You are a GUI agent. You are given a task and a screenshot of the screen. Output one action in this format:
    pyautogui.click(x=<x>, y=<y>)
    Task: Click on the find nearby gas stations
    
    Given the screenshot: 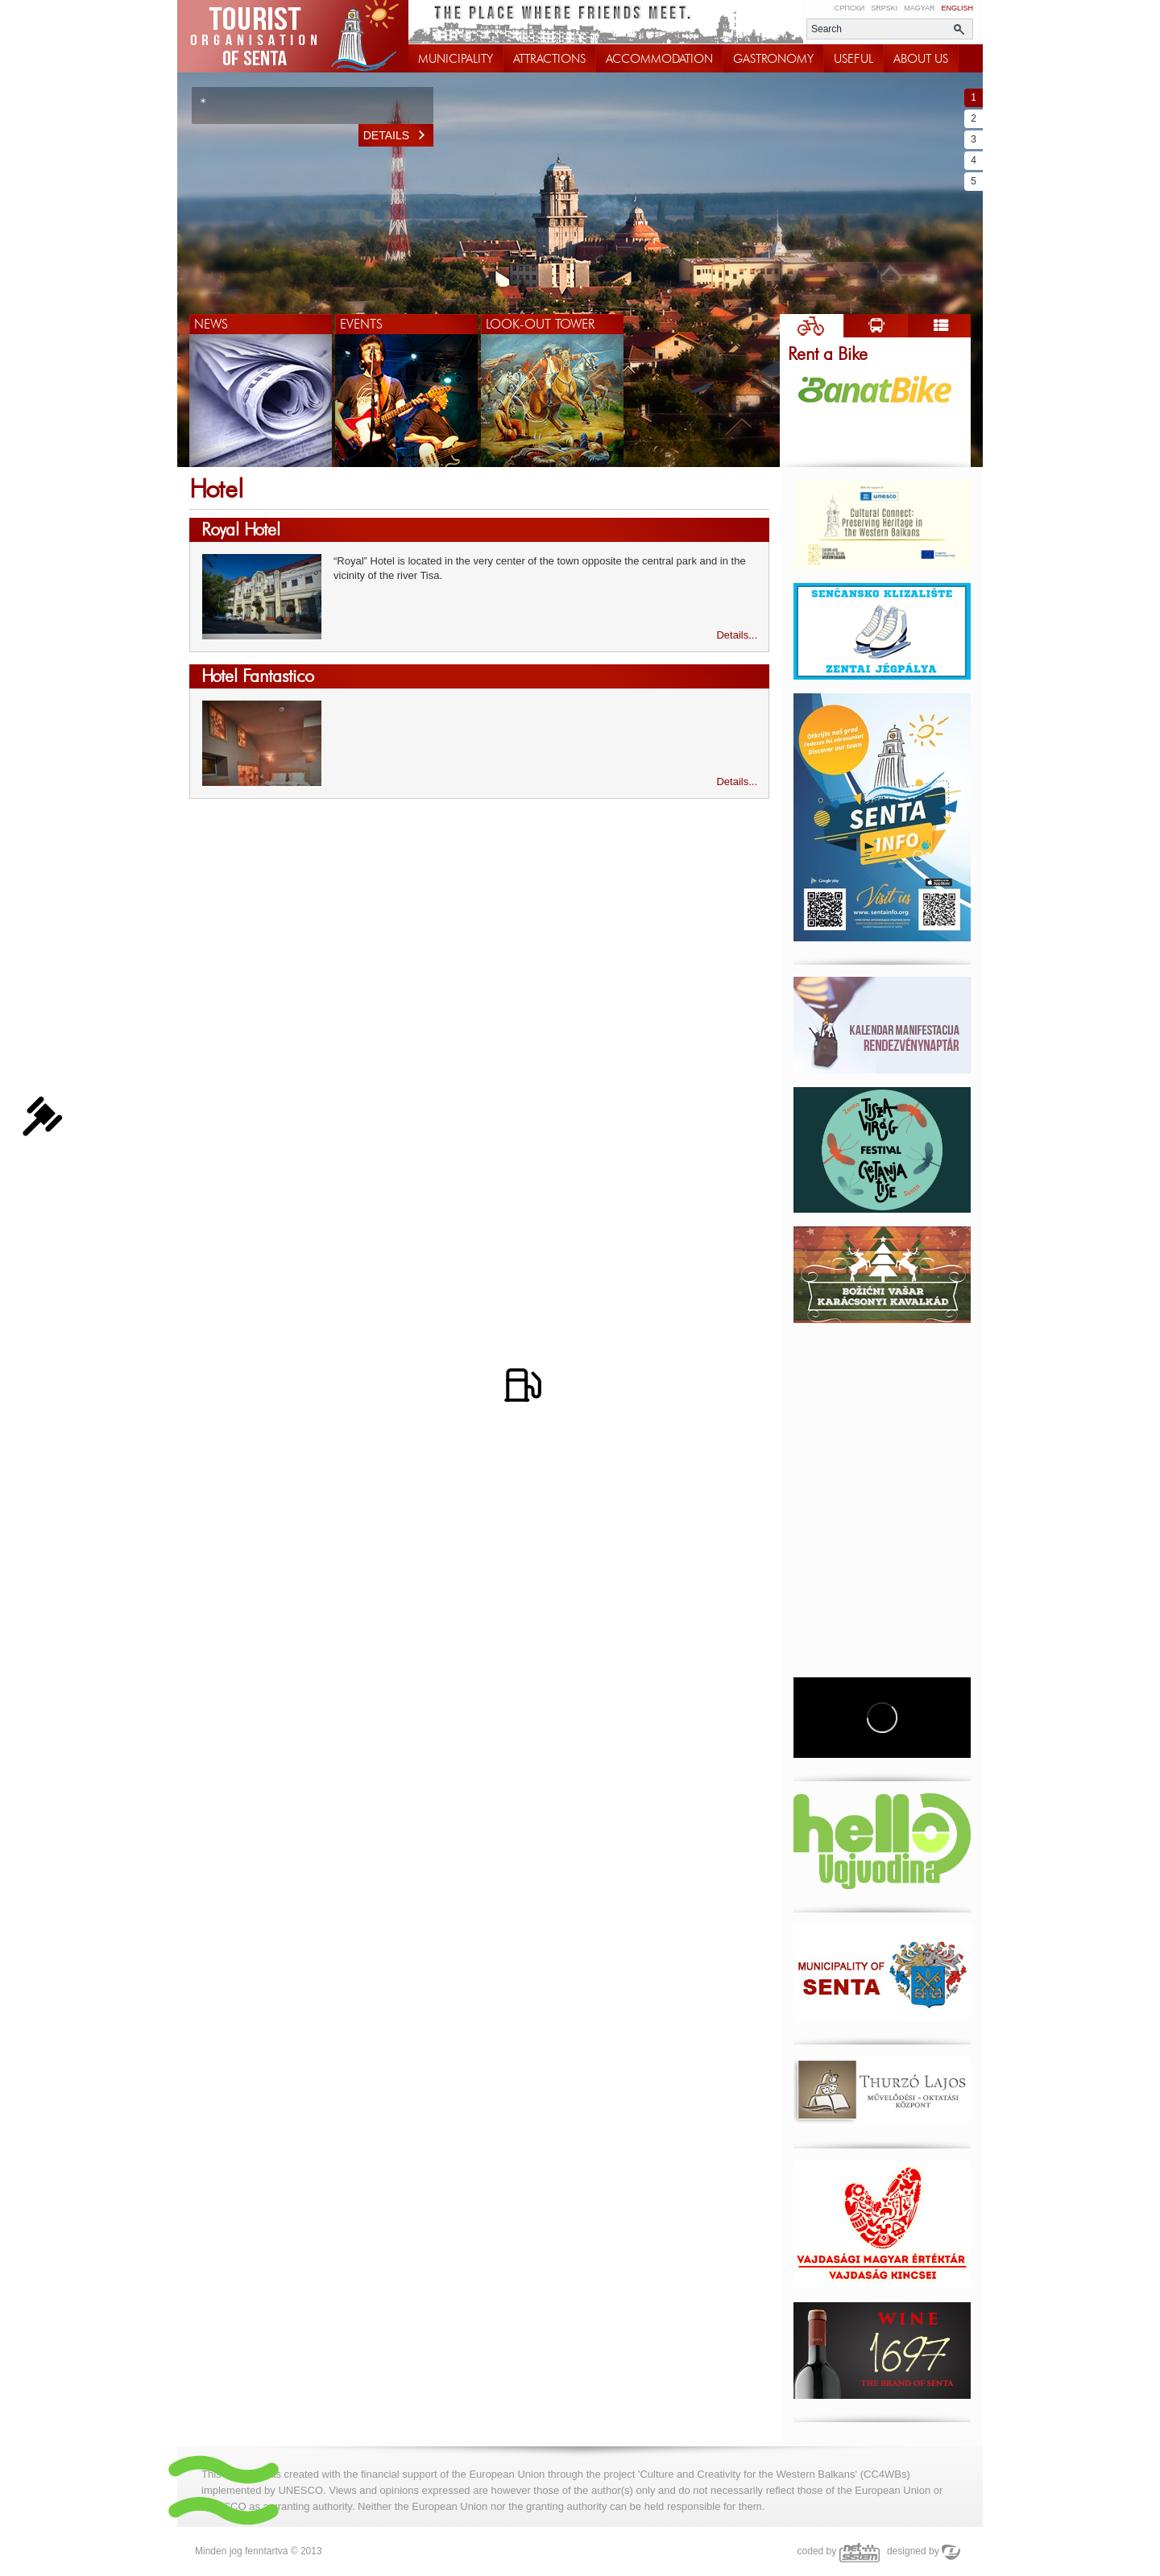 What is the action you would take?
    pyautogui.click(x=523, y=1385)
    